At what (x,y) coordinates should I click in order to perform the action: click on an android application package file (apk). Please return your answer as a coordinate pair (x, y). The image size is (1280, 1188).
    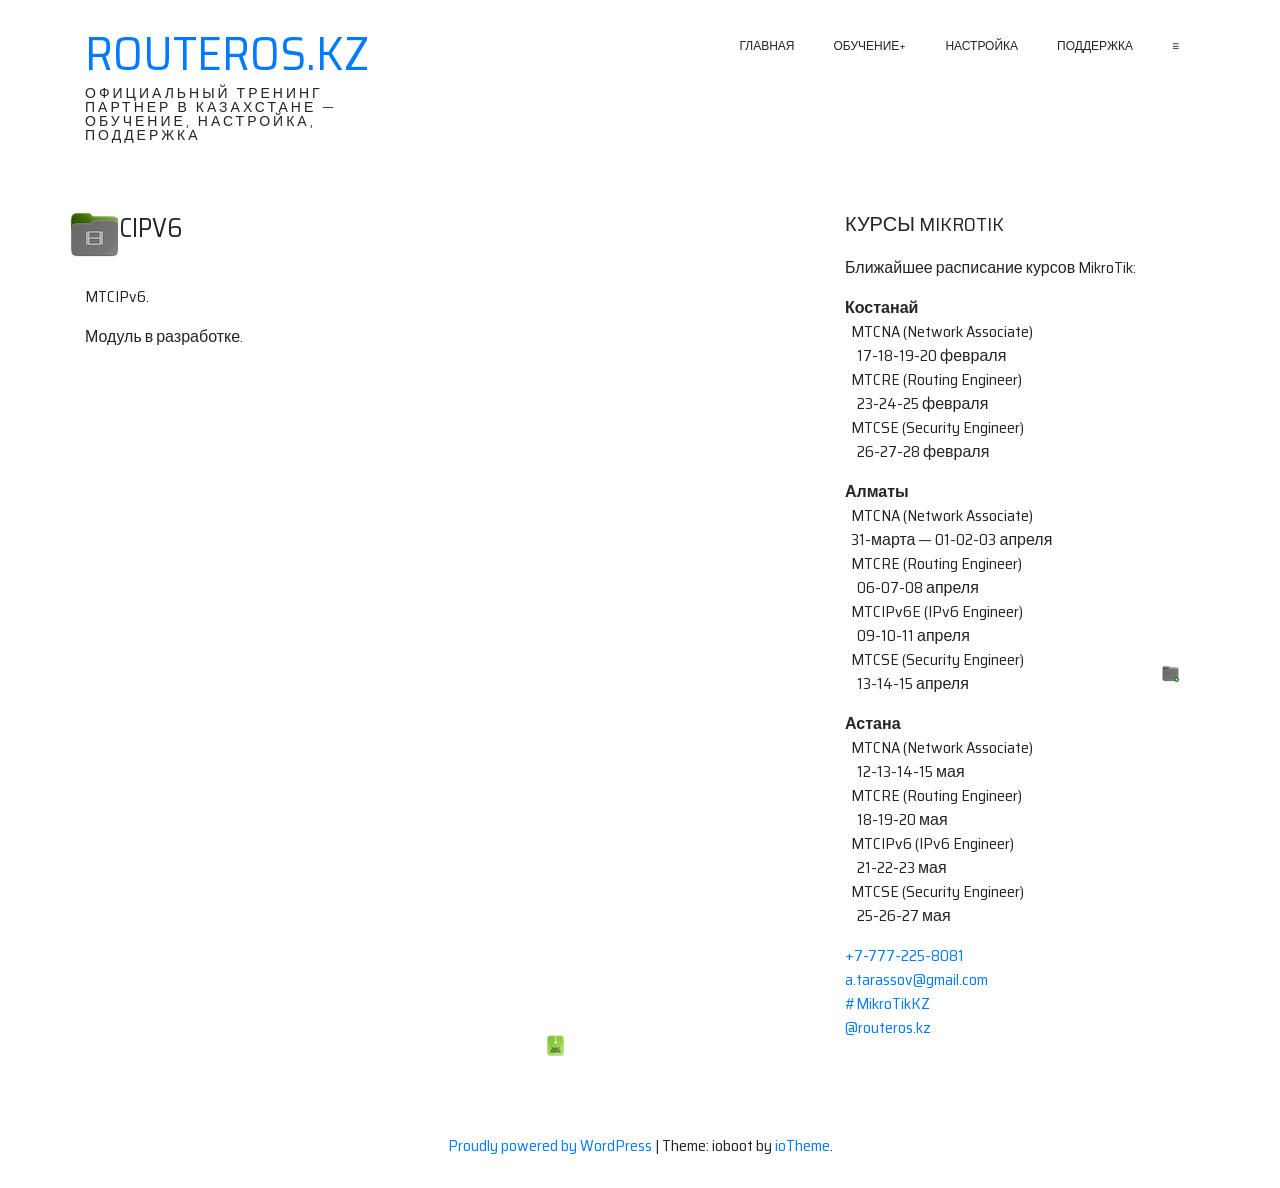
    Looking at the image, I should click on (555, 1045).